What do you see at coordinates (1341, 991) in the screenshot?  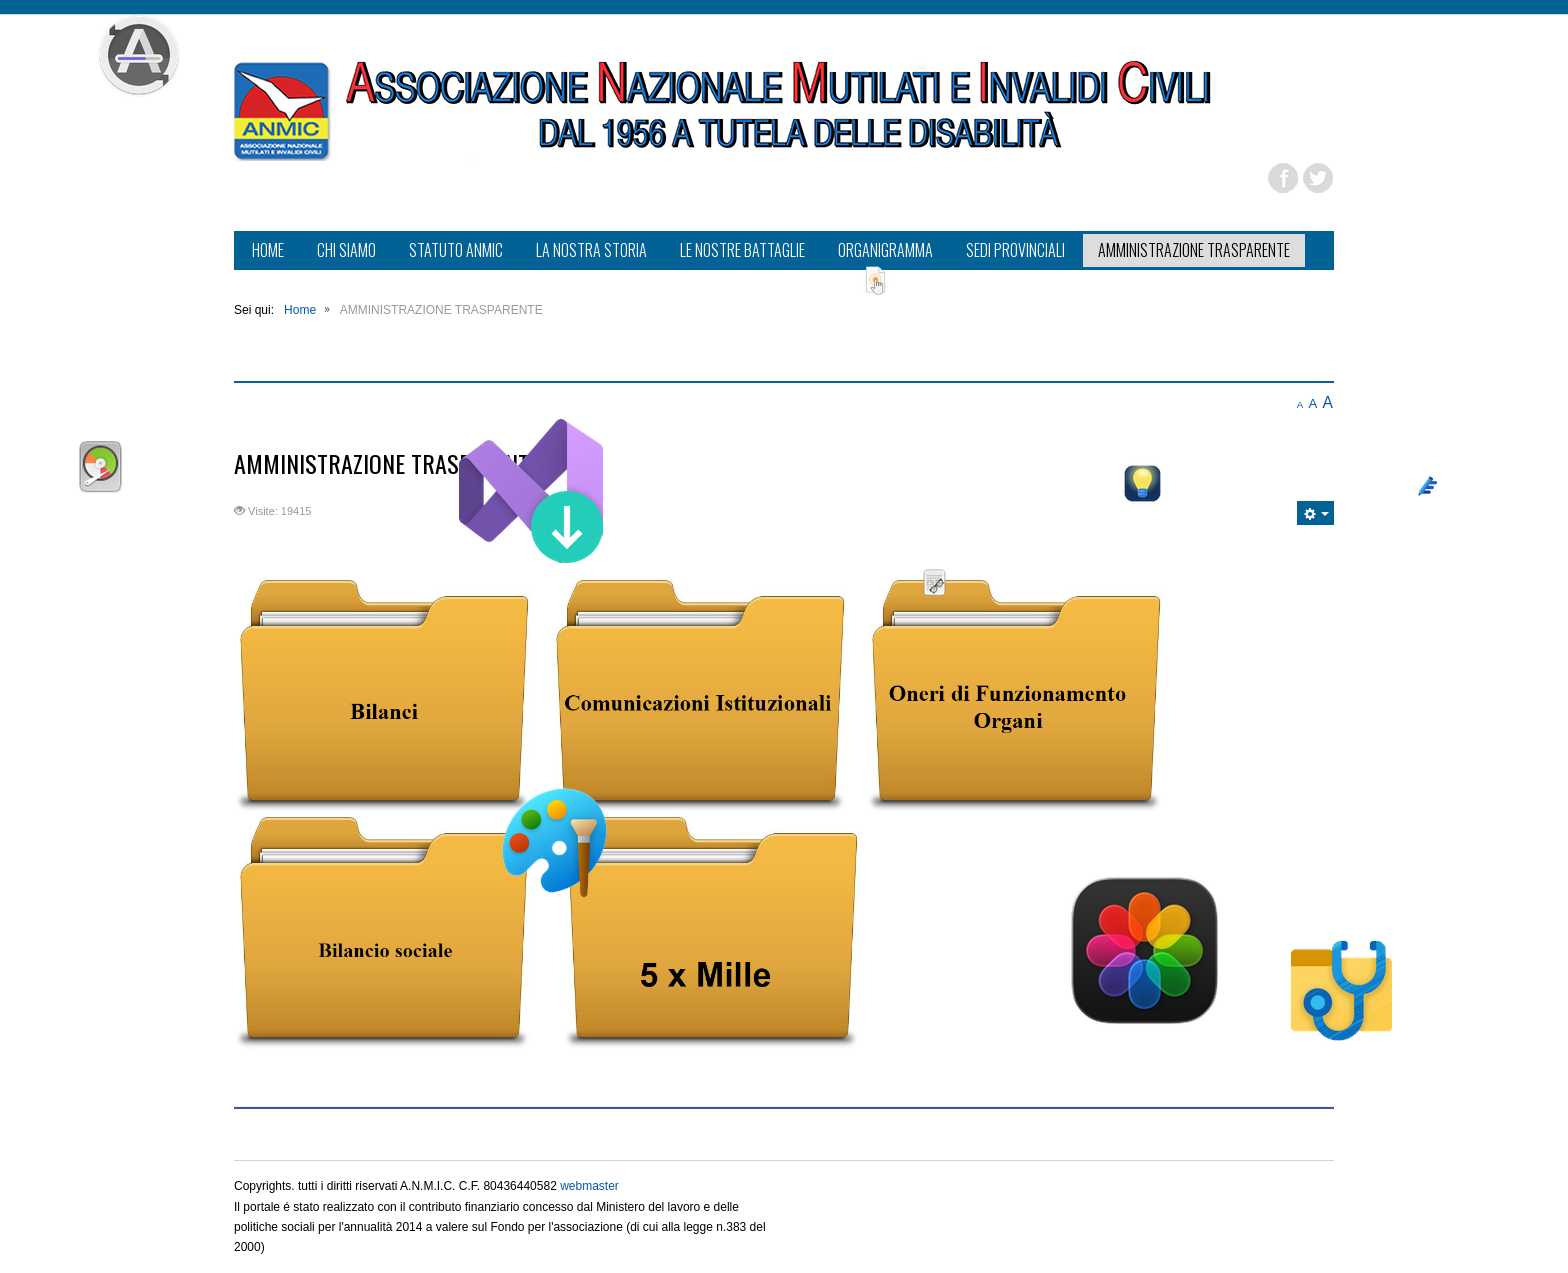 I see `access system recovery tools and files` at bounding box center [1341, 991].